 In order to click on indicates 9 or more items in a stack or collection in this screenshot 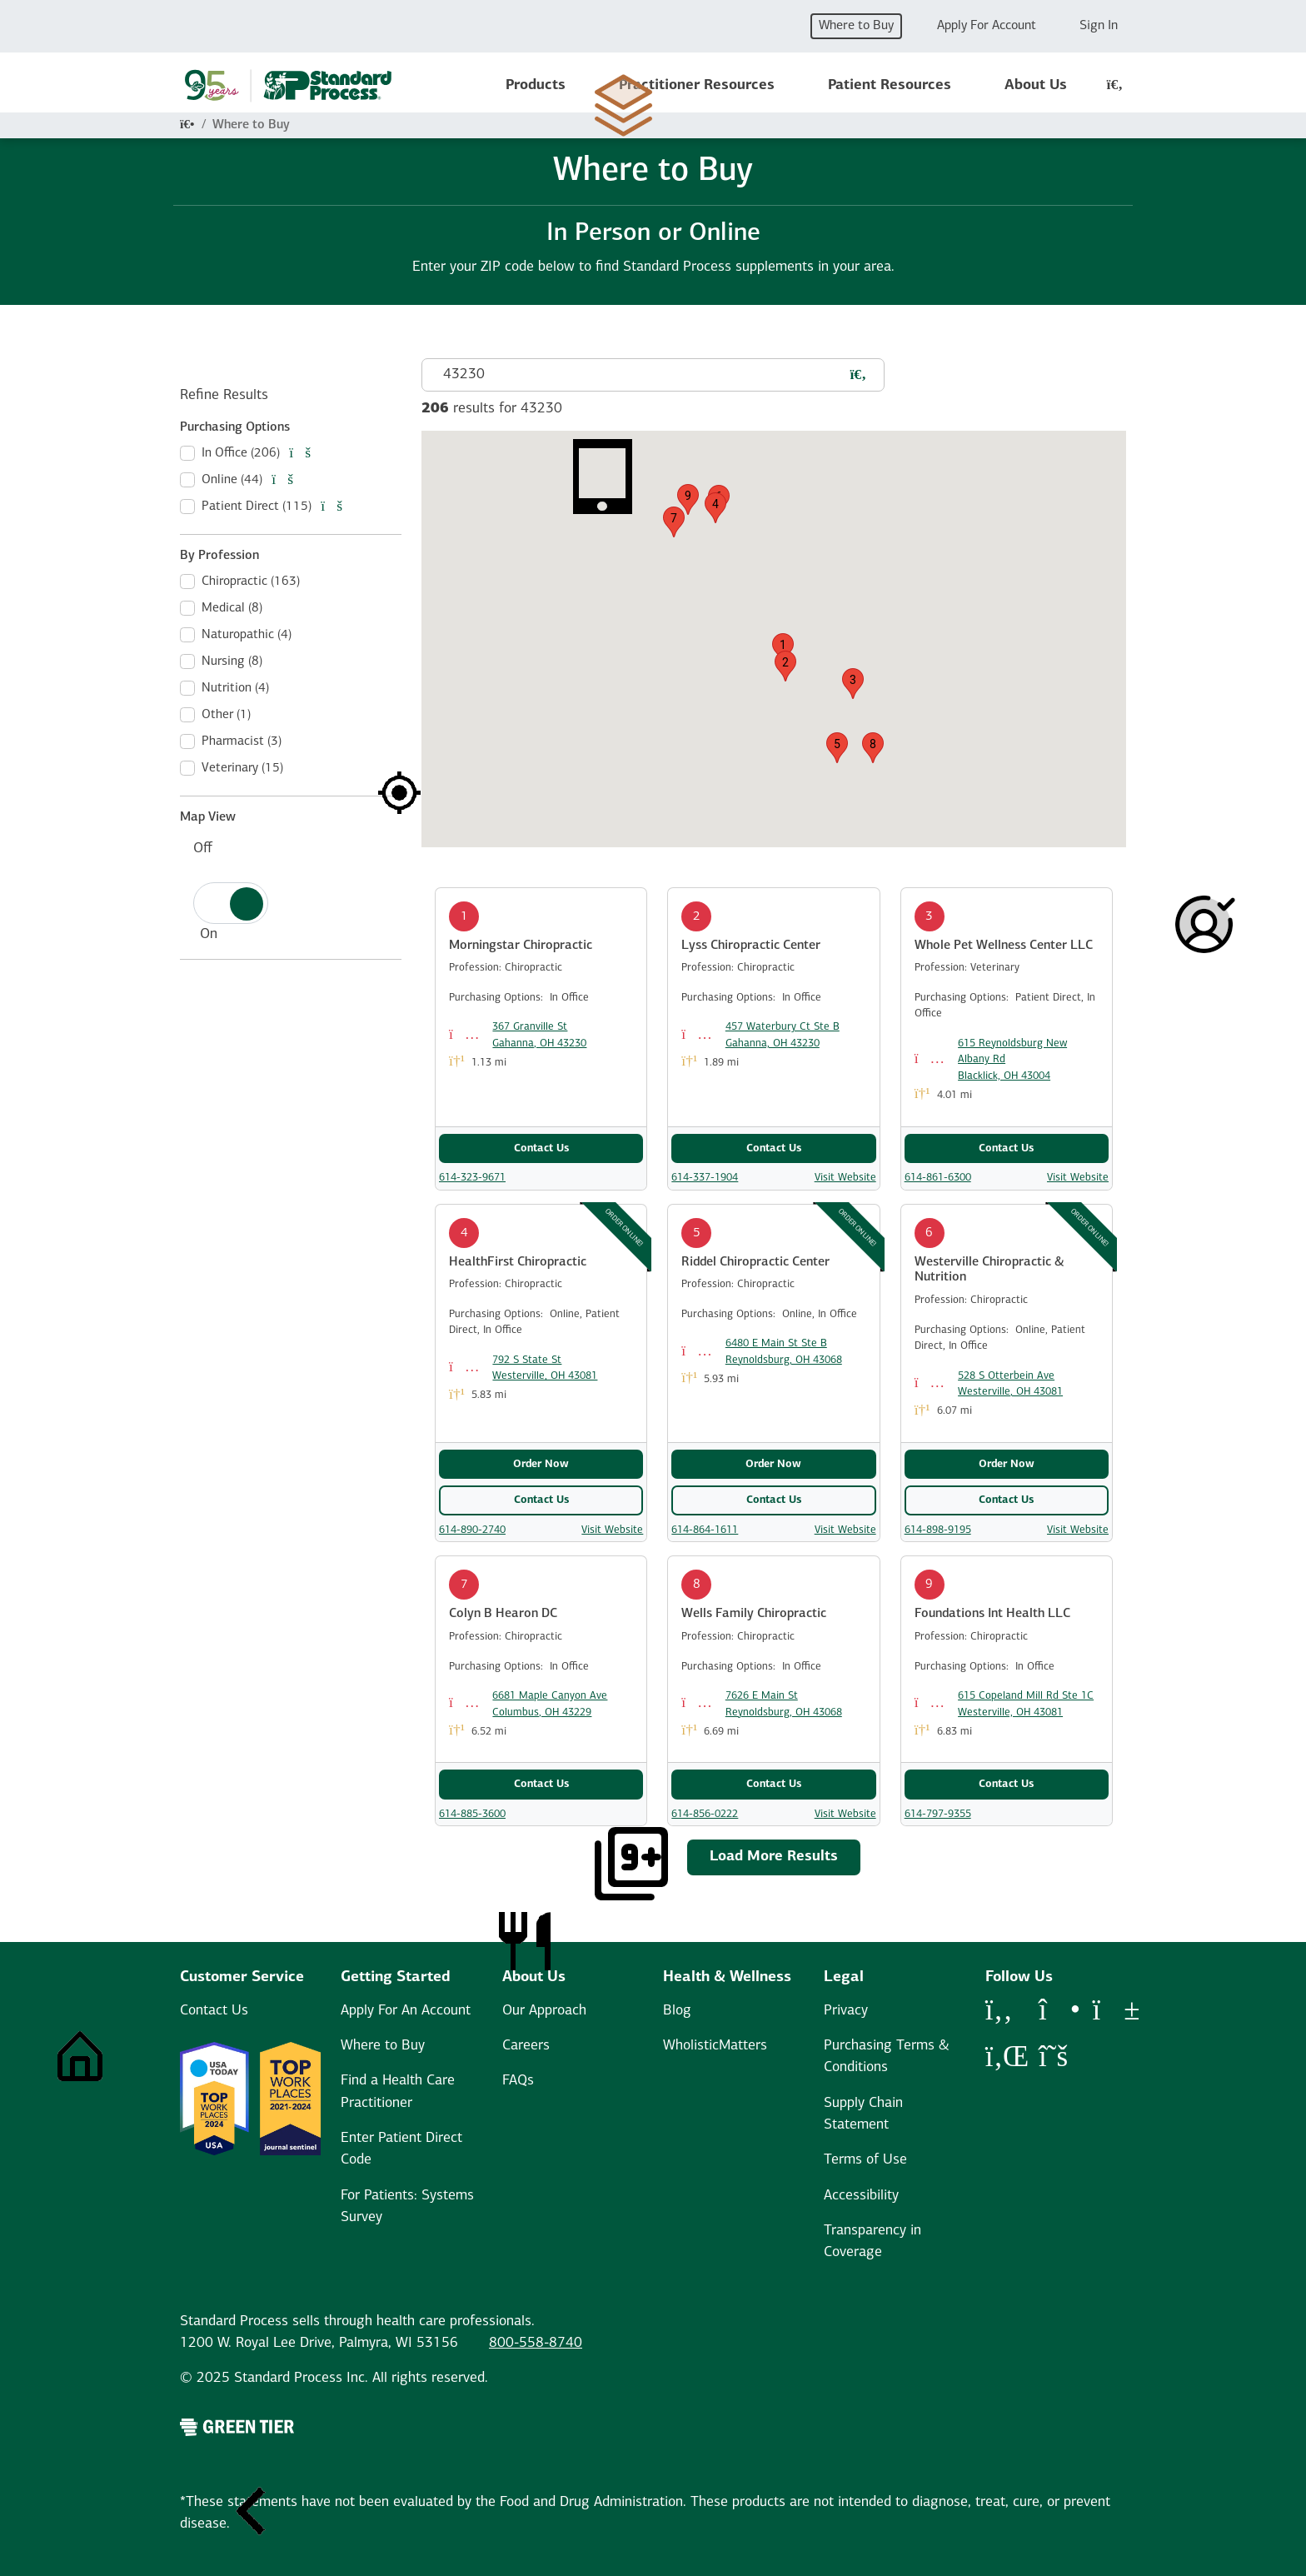, I will do `click(631, 1864)`.